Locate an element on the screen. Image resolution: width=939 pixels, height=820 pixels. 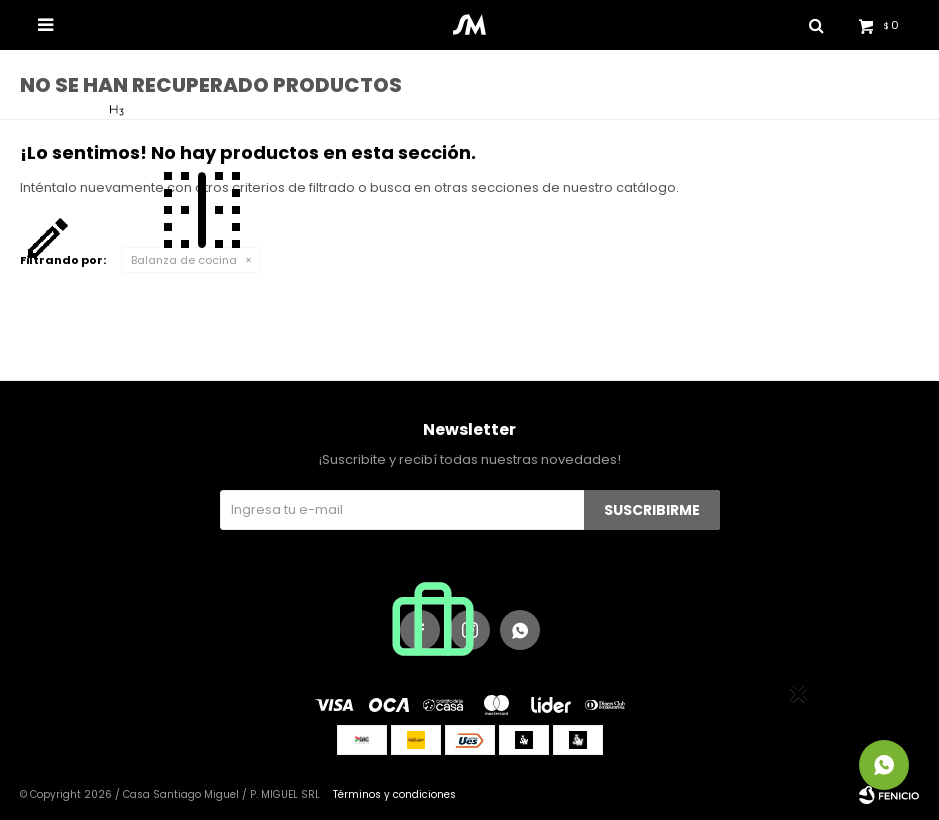
access work or business documents is located at coordinates (433, 619).